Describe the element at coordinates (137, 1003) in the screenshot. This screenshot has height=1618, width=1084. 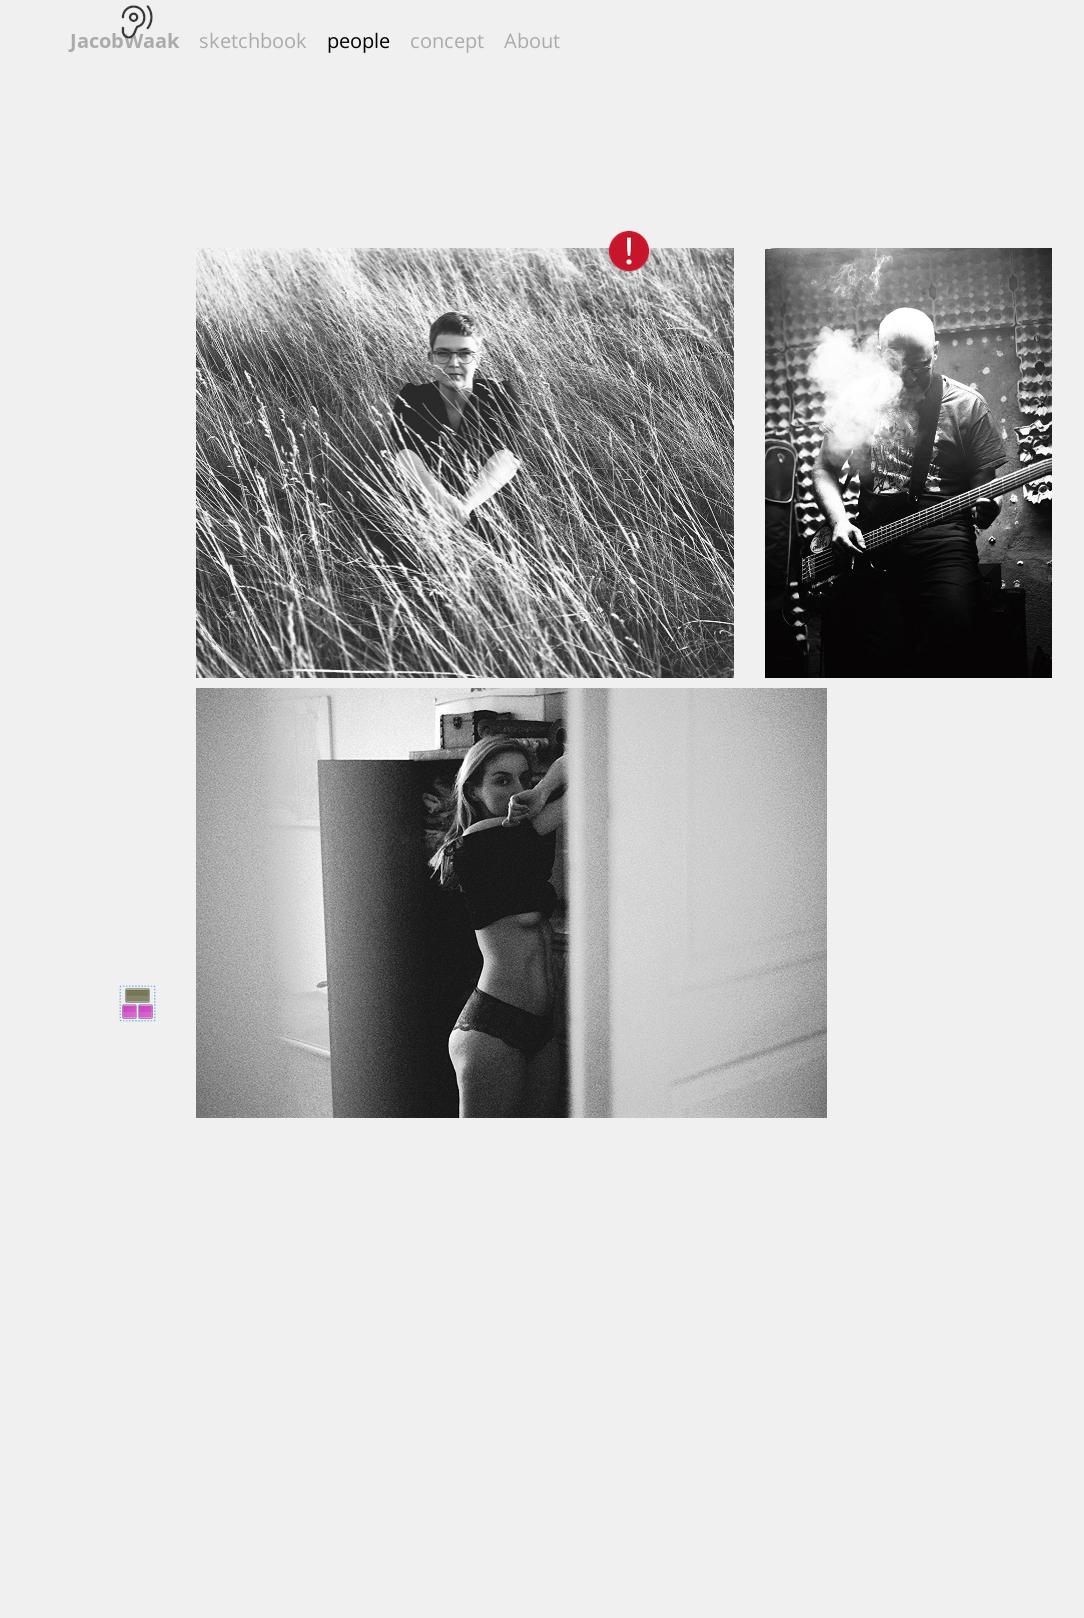
I see `select all items in the current view` at that location.